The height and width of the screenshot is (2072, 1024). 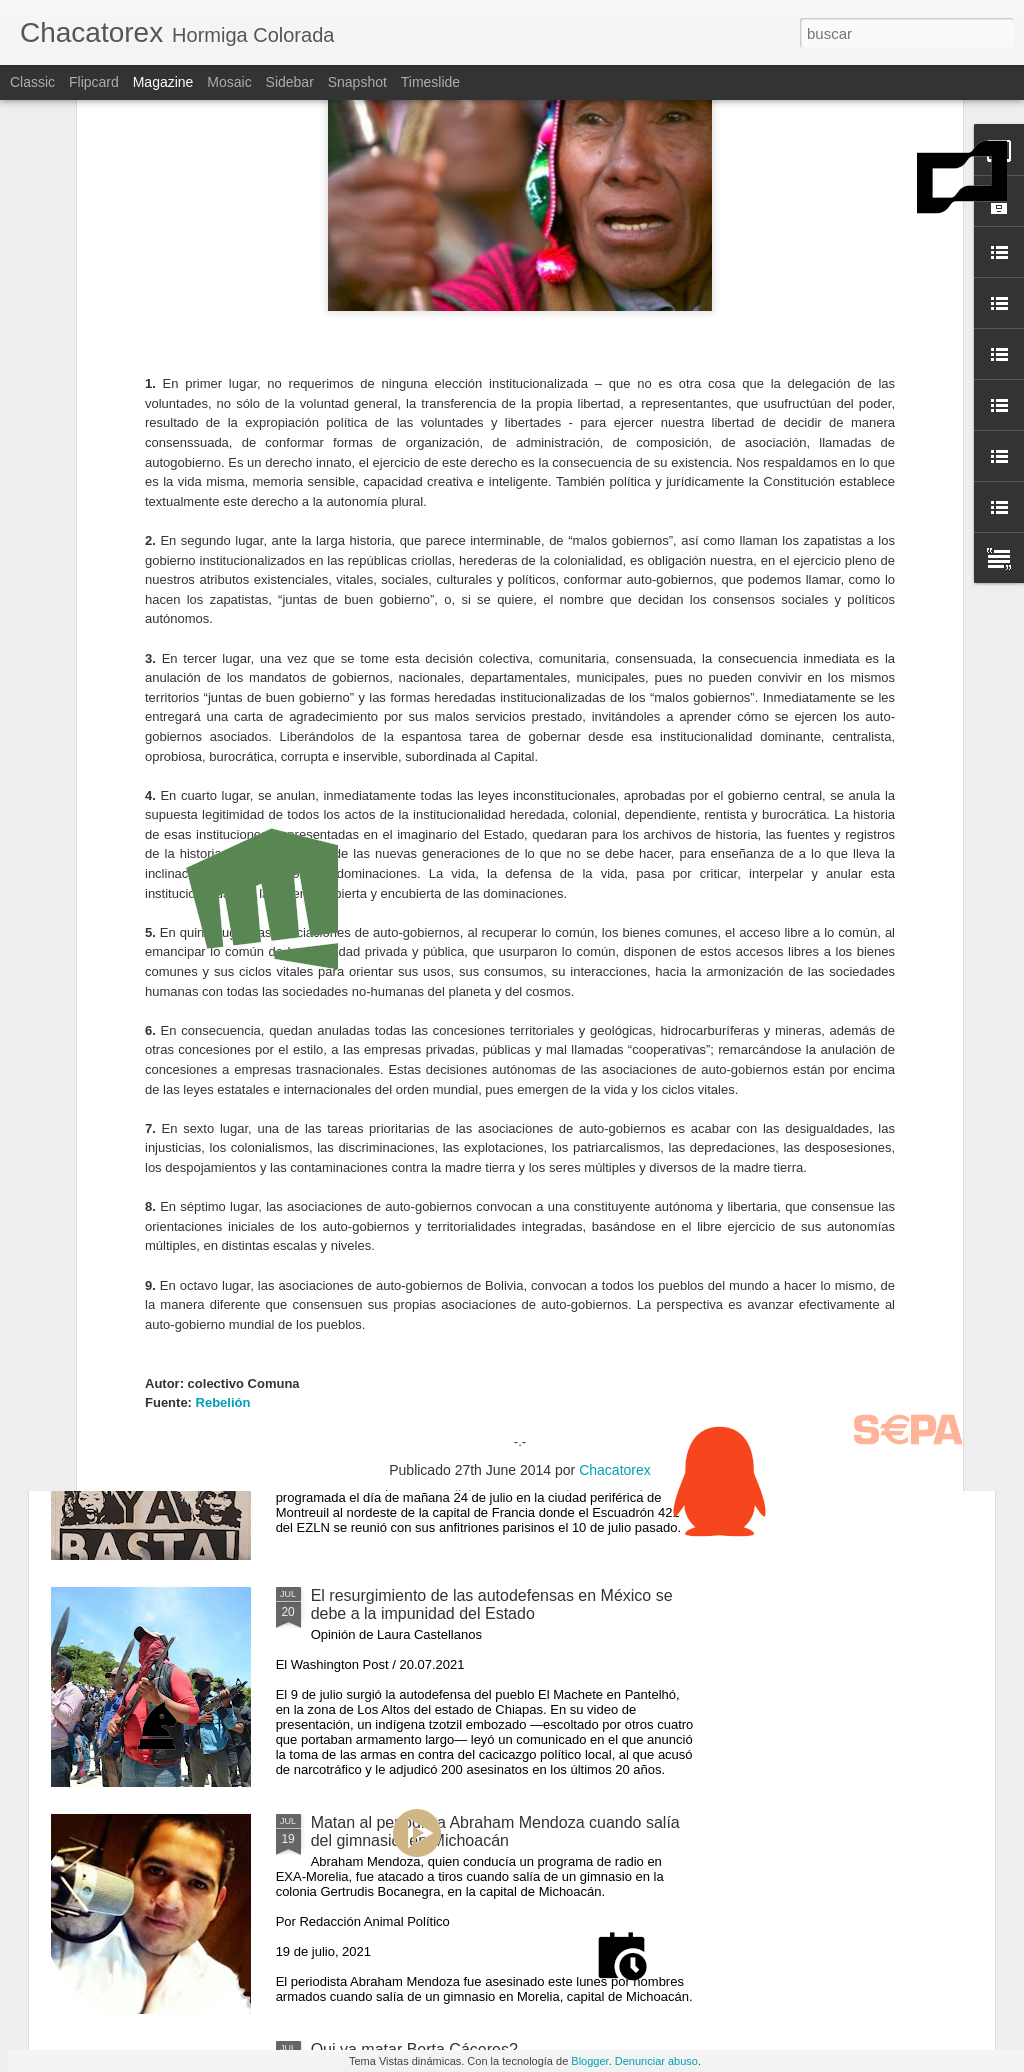 I want to click on indicates SEPA payment method available, so click(x=908, y=1429).